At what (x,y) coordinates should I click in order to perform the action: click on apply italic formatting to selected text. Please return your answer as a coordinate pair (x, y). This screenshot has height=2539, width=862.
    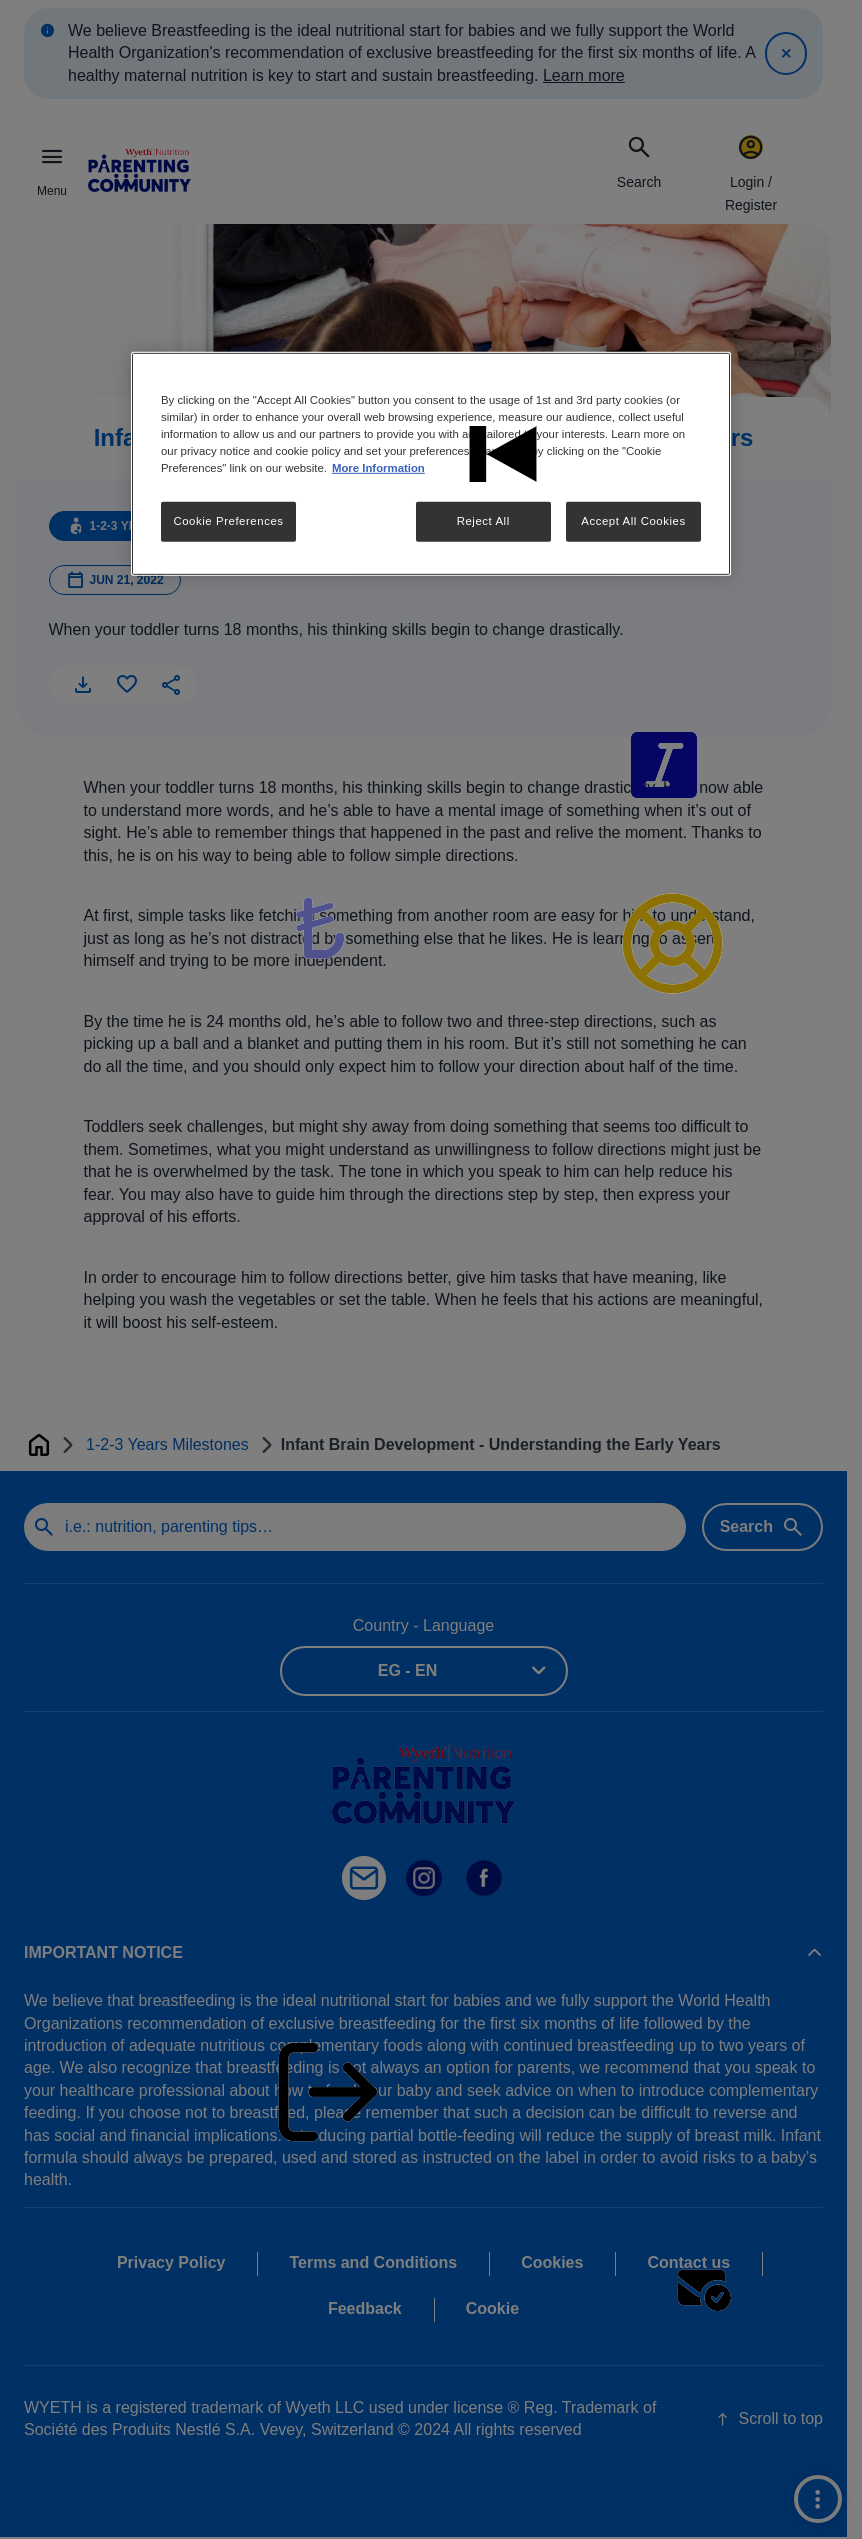
    Looking at the image, I should click on (664, 765).